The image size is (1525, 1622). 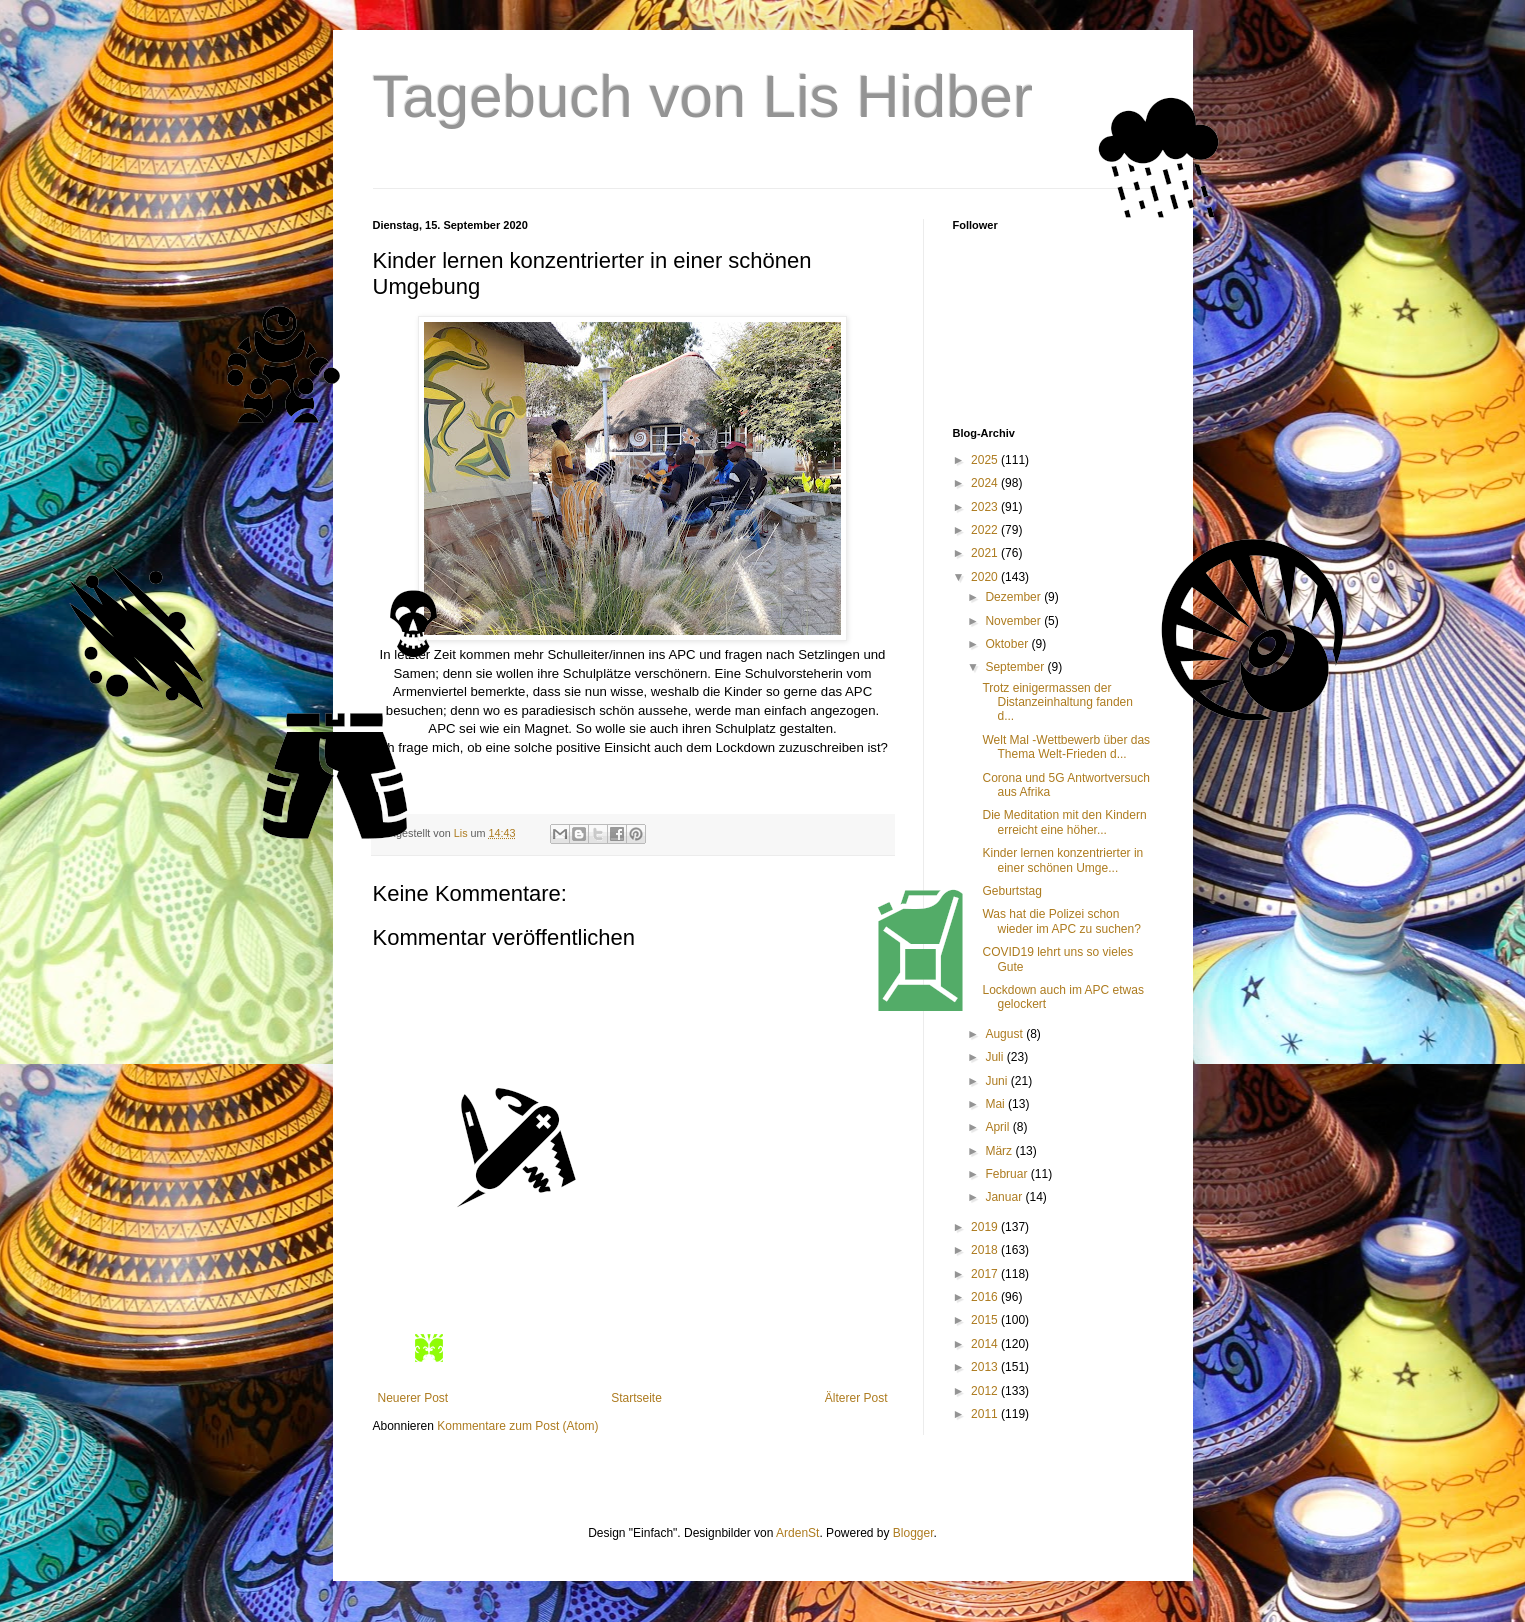 I want to click on dark humor or comedy category in a game, so click(x=413, y=624).